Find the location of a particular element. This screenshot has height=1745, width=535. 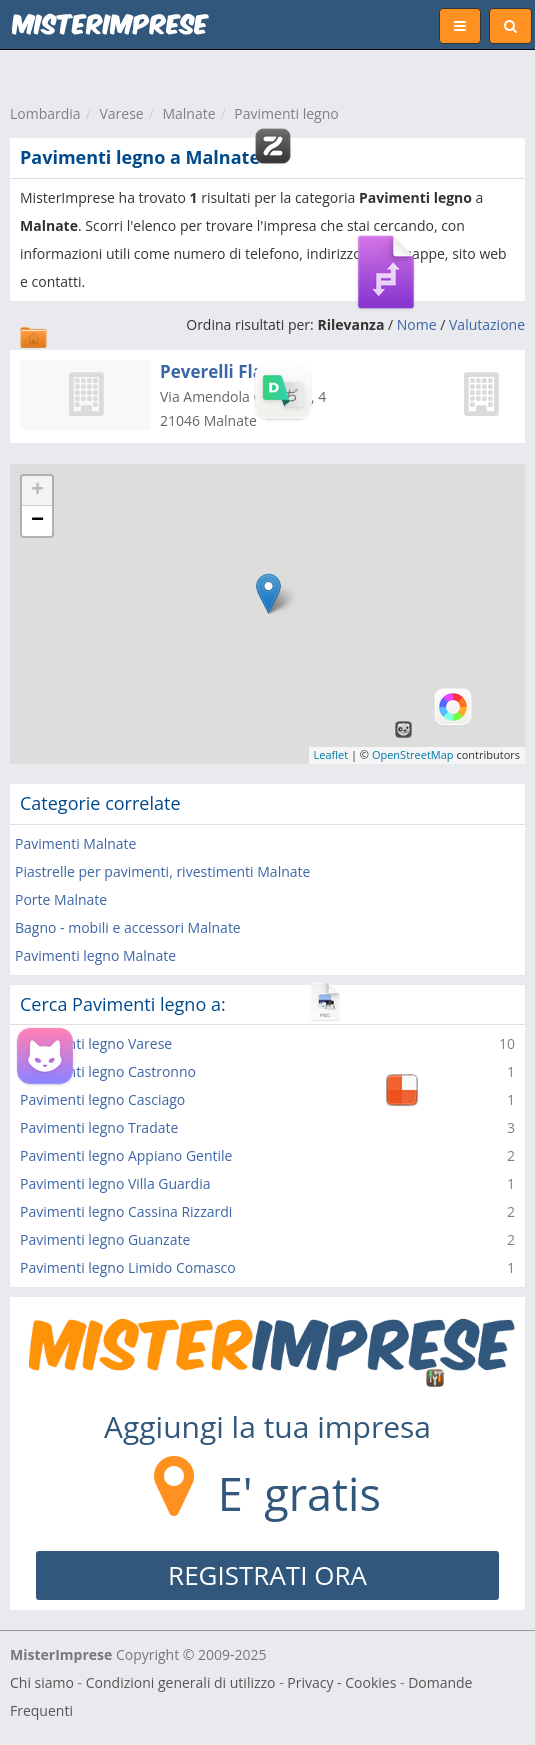

open clash verge proxy client is located at coordinates (45, 1056).